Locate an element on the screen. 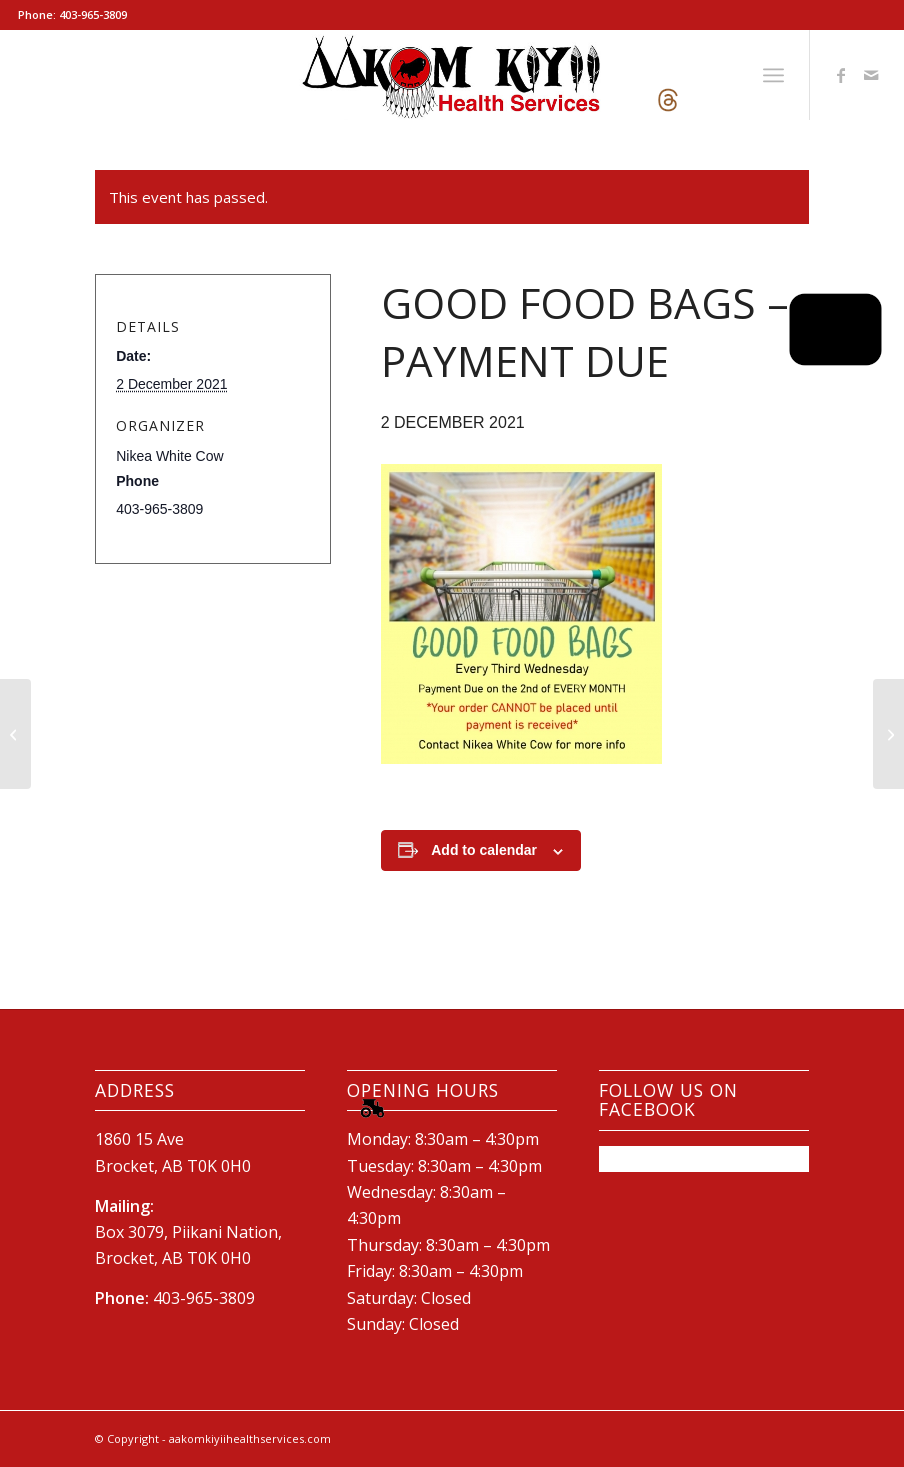 The height and width of the screenshot is (1467, 904). access farming or agriculture features is located at coordinates (372, 1108).